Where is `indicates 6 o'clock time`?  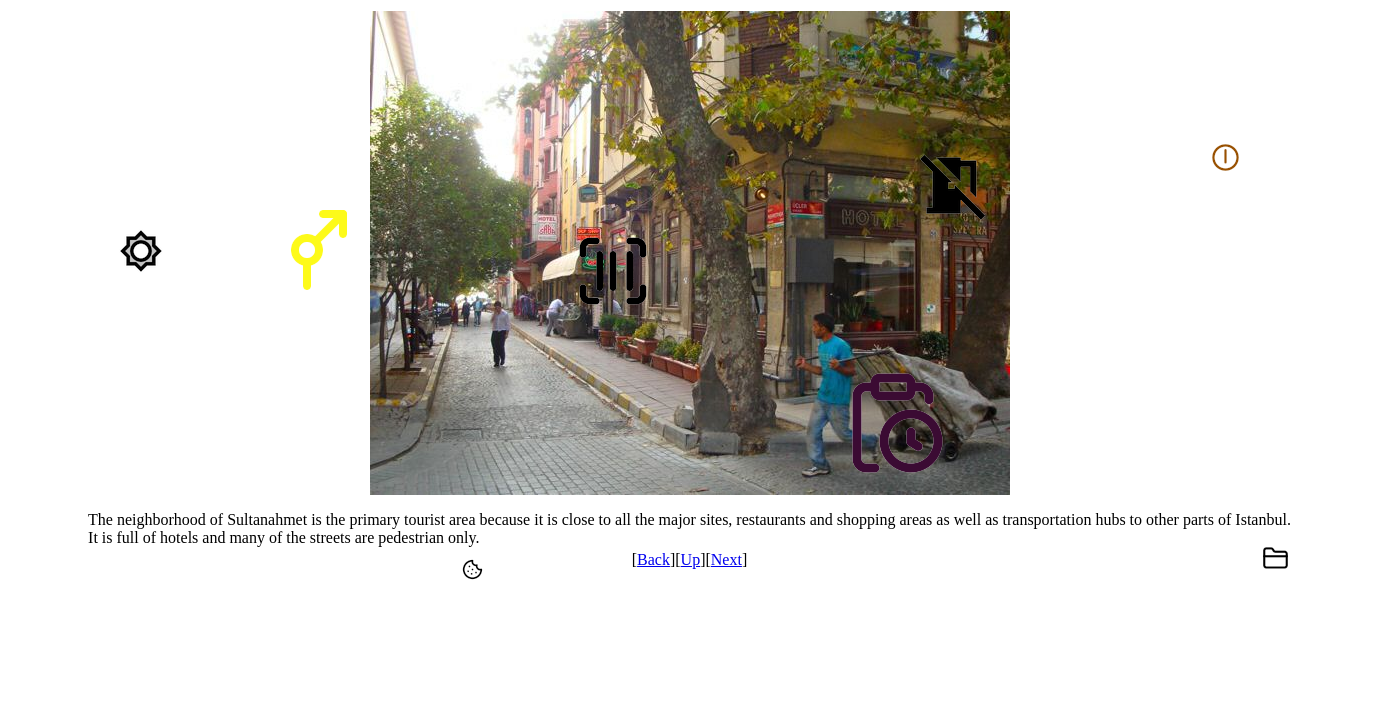 indicates 6 o'clock time is located at coordinates (1225, 157).